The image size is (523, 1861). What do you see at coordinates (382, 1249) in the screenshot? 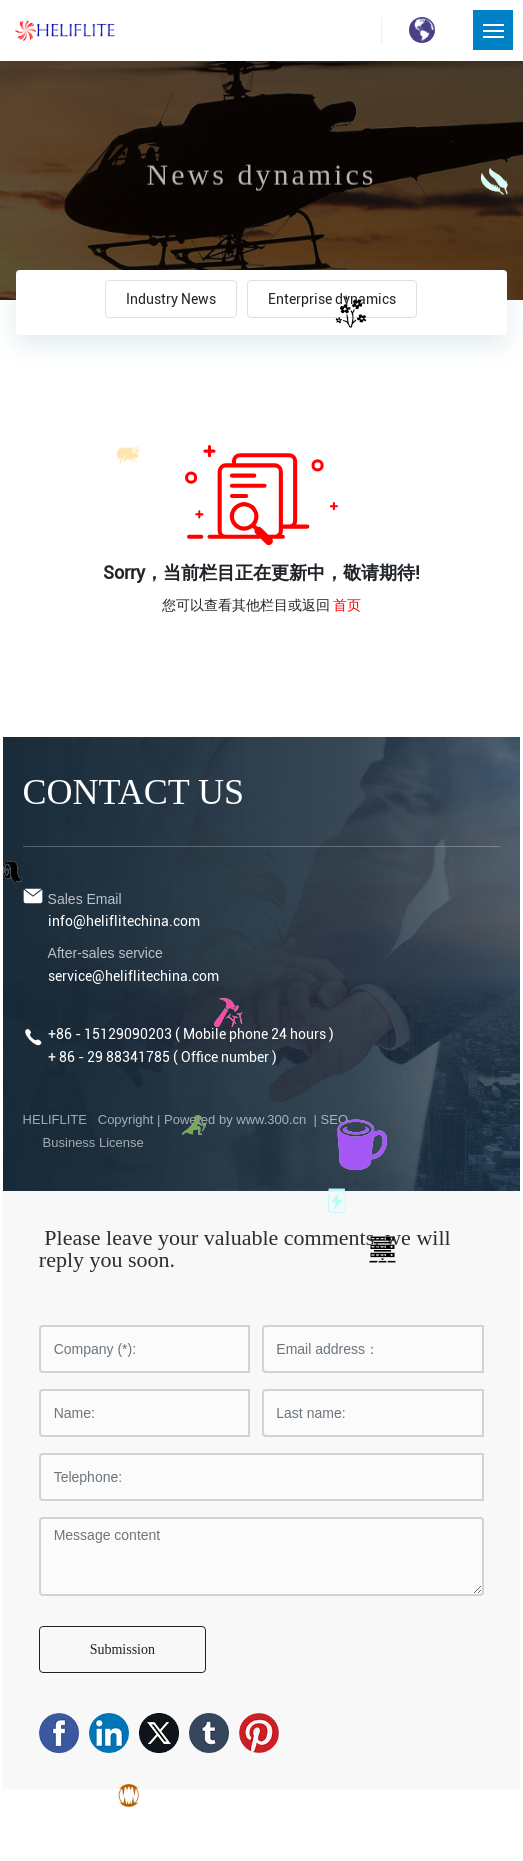
I see `access server management settings` at bounding box center [382, 1249].